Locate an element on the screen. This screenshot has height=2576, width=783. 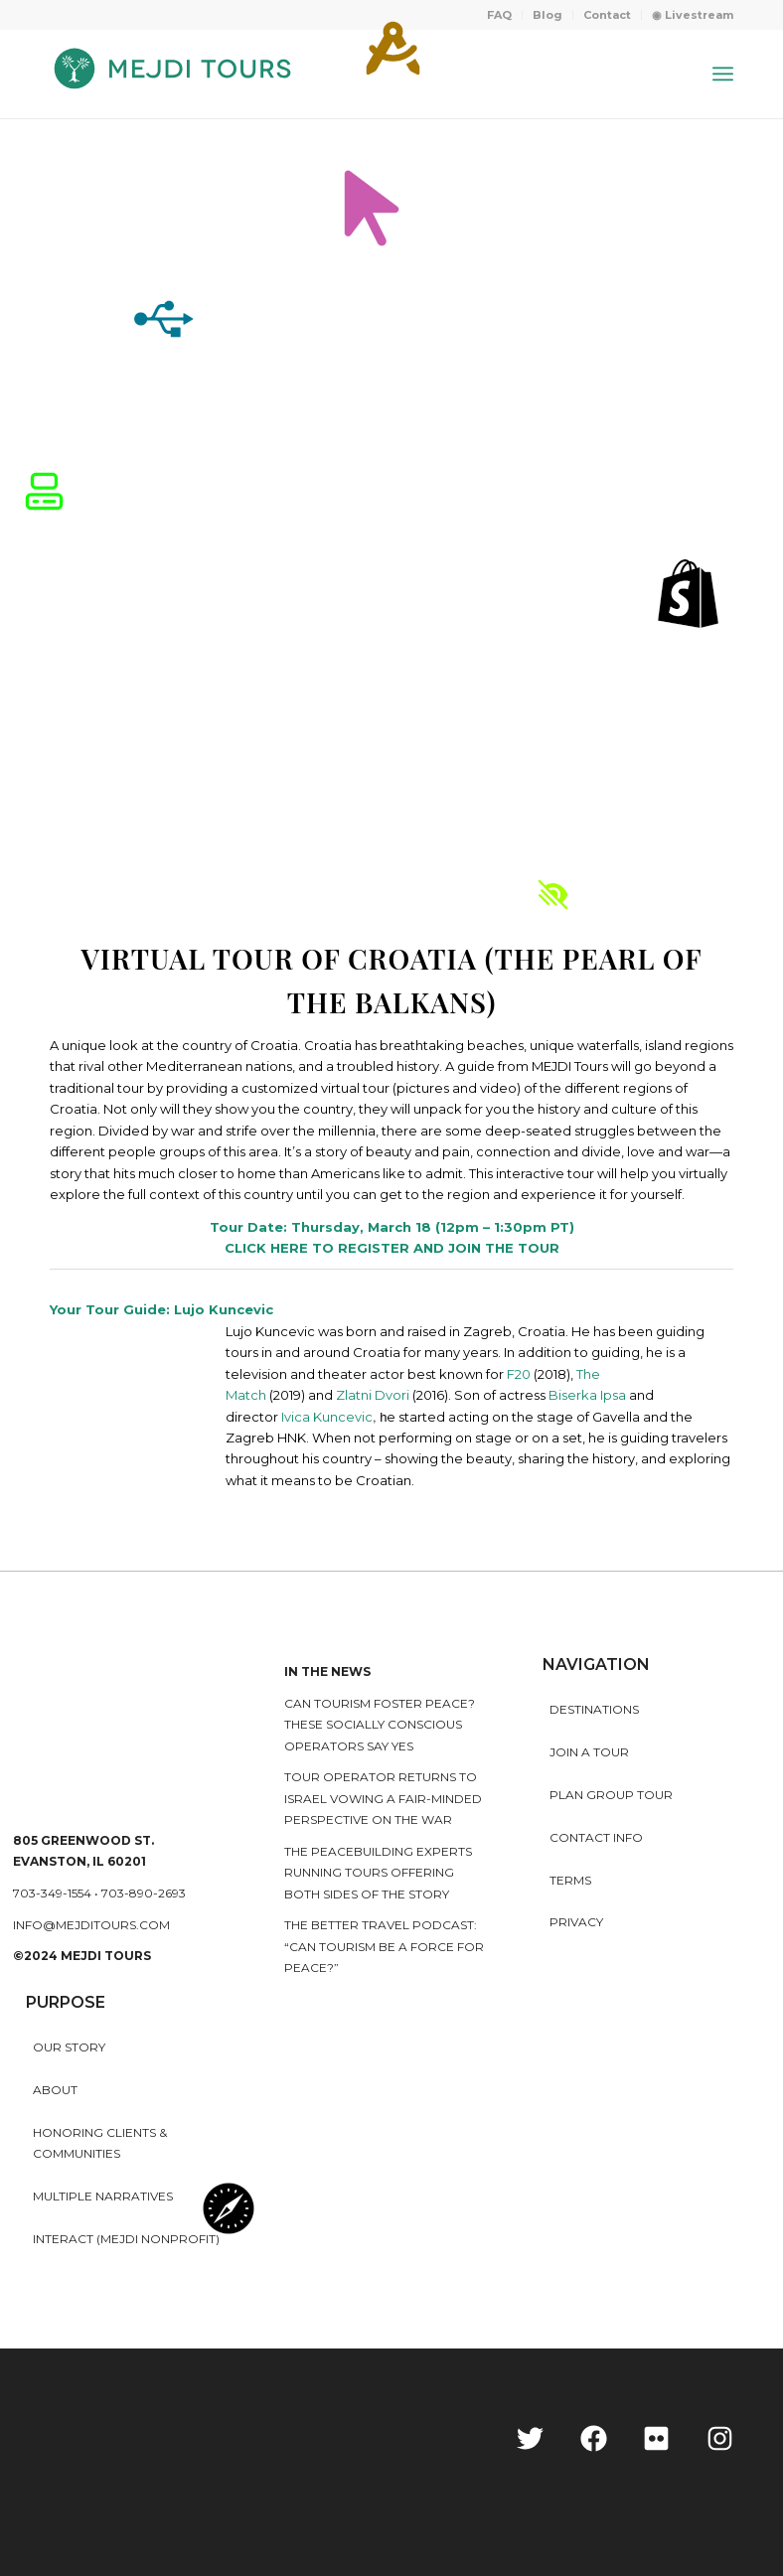
indicates USB connection available is located at coordinates (164, 319).